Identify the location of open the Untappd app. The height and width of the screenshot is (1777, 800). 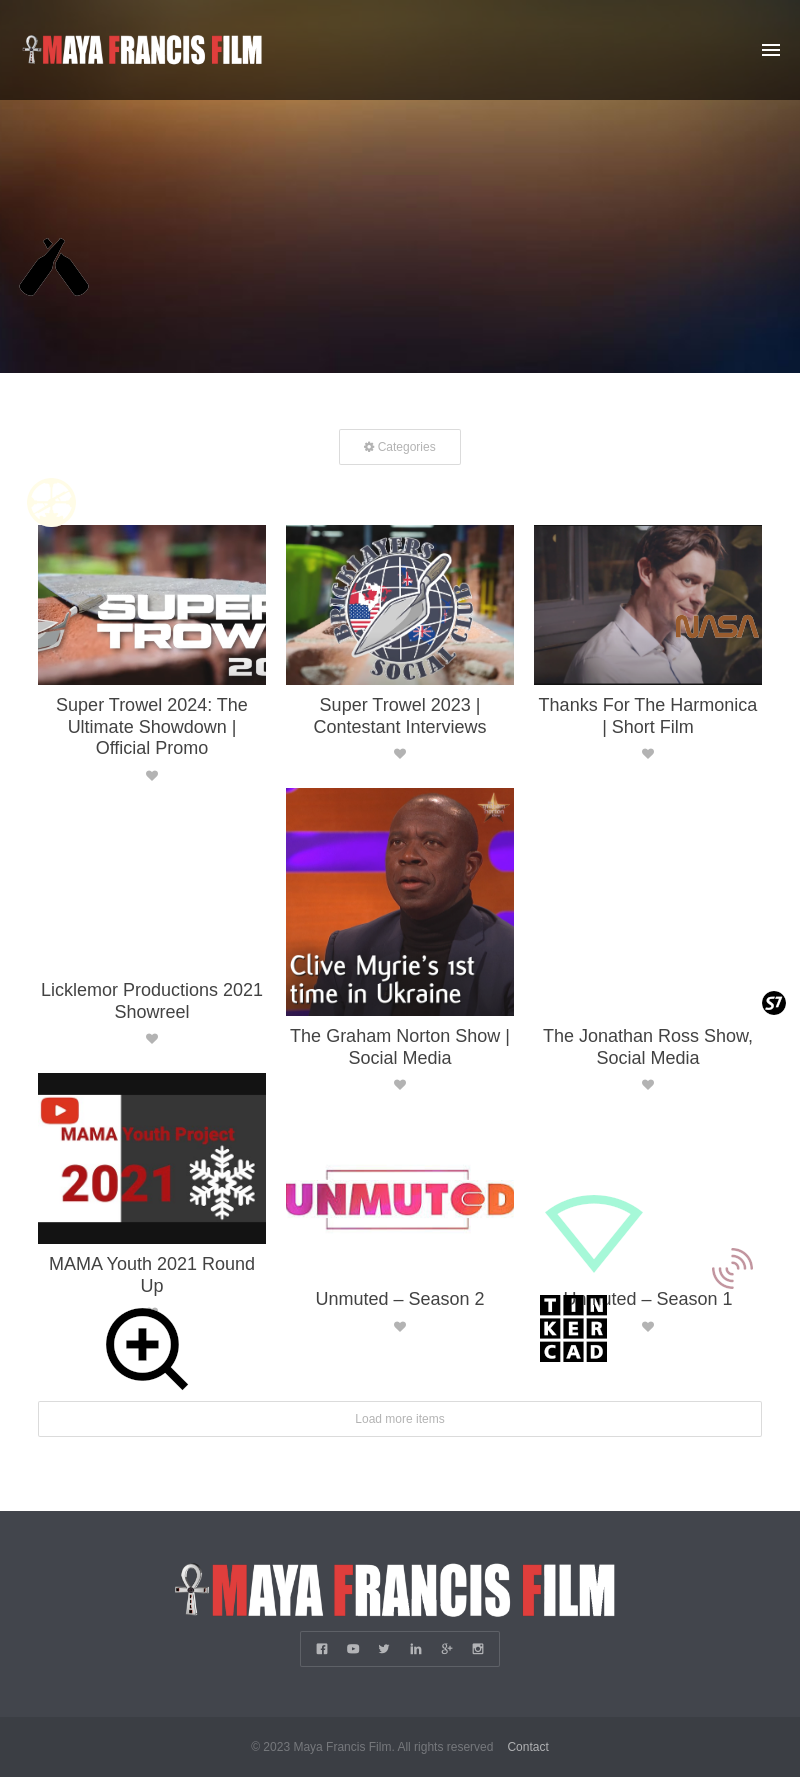
(54, 267).